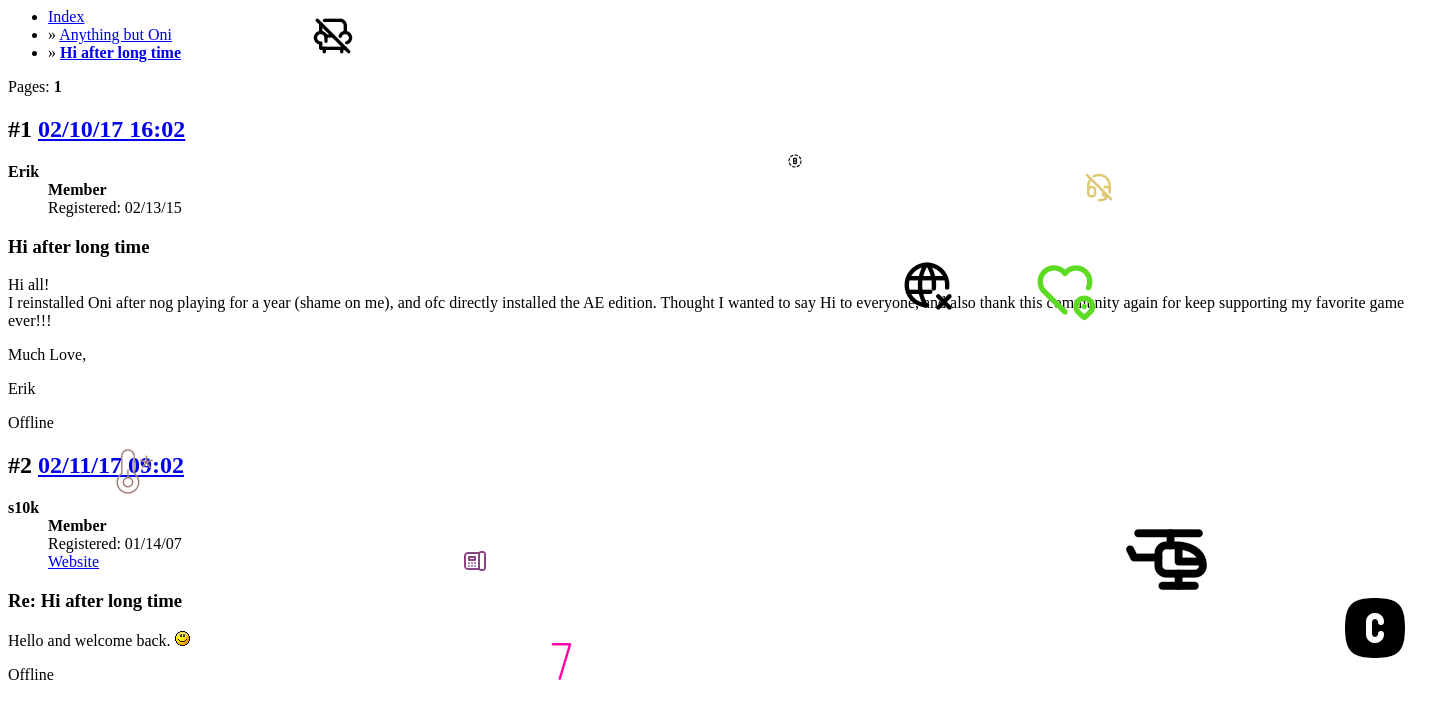 The height and width of the screenshot is (720, 1437). What do you see at coordinates (129, 471) in the screenshot?
I see `indicates low temperature or cold conditions` at bounding box center [129, 471].